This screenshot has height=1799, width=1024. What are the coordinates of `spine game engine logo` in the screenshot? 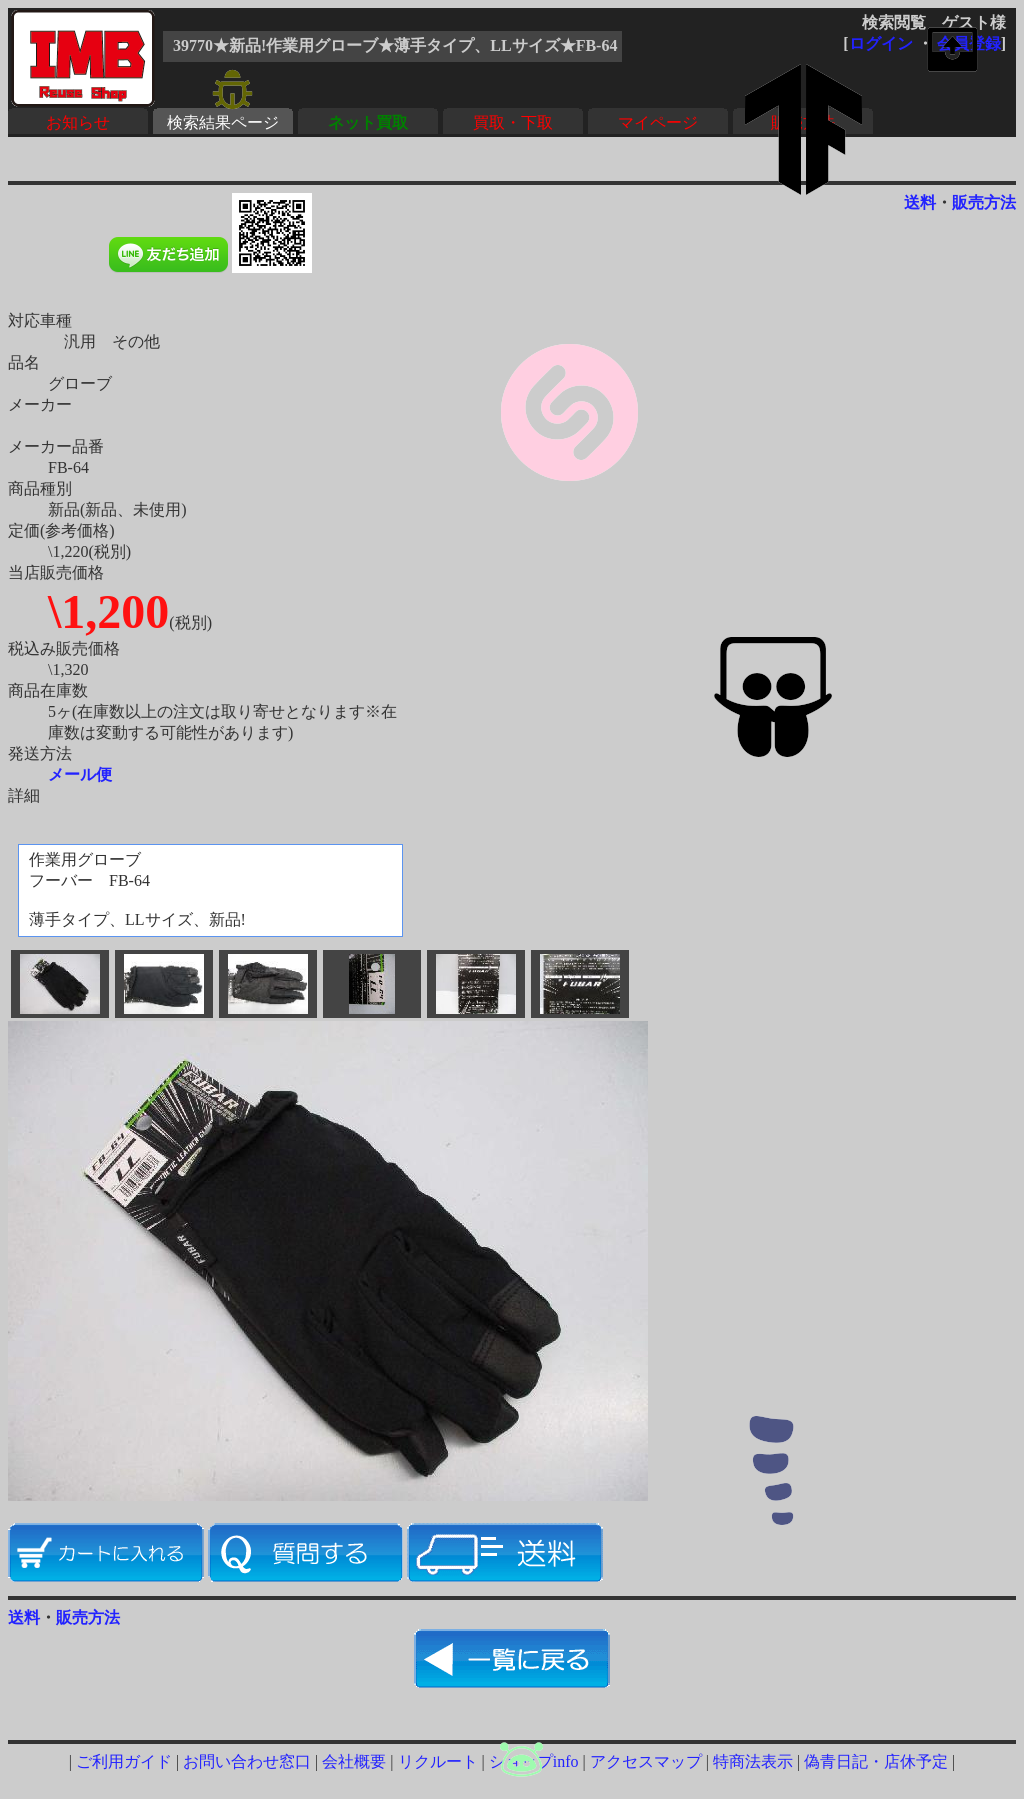 It's located at (771, 1470).